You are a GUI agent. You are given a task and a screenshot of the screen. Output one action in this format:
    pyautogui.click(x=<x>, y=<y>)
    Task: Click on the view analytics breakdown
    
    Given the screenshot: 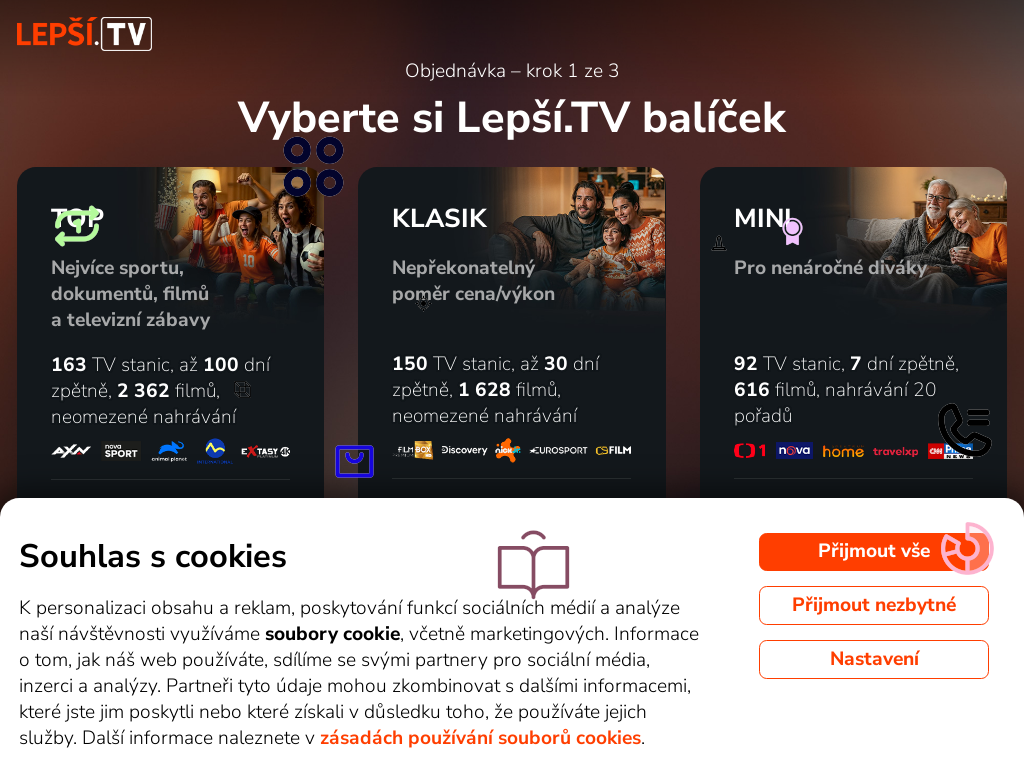 What is the action you would take?
    pyautogui.click(x=967, y=548)
    